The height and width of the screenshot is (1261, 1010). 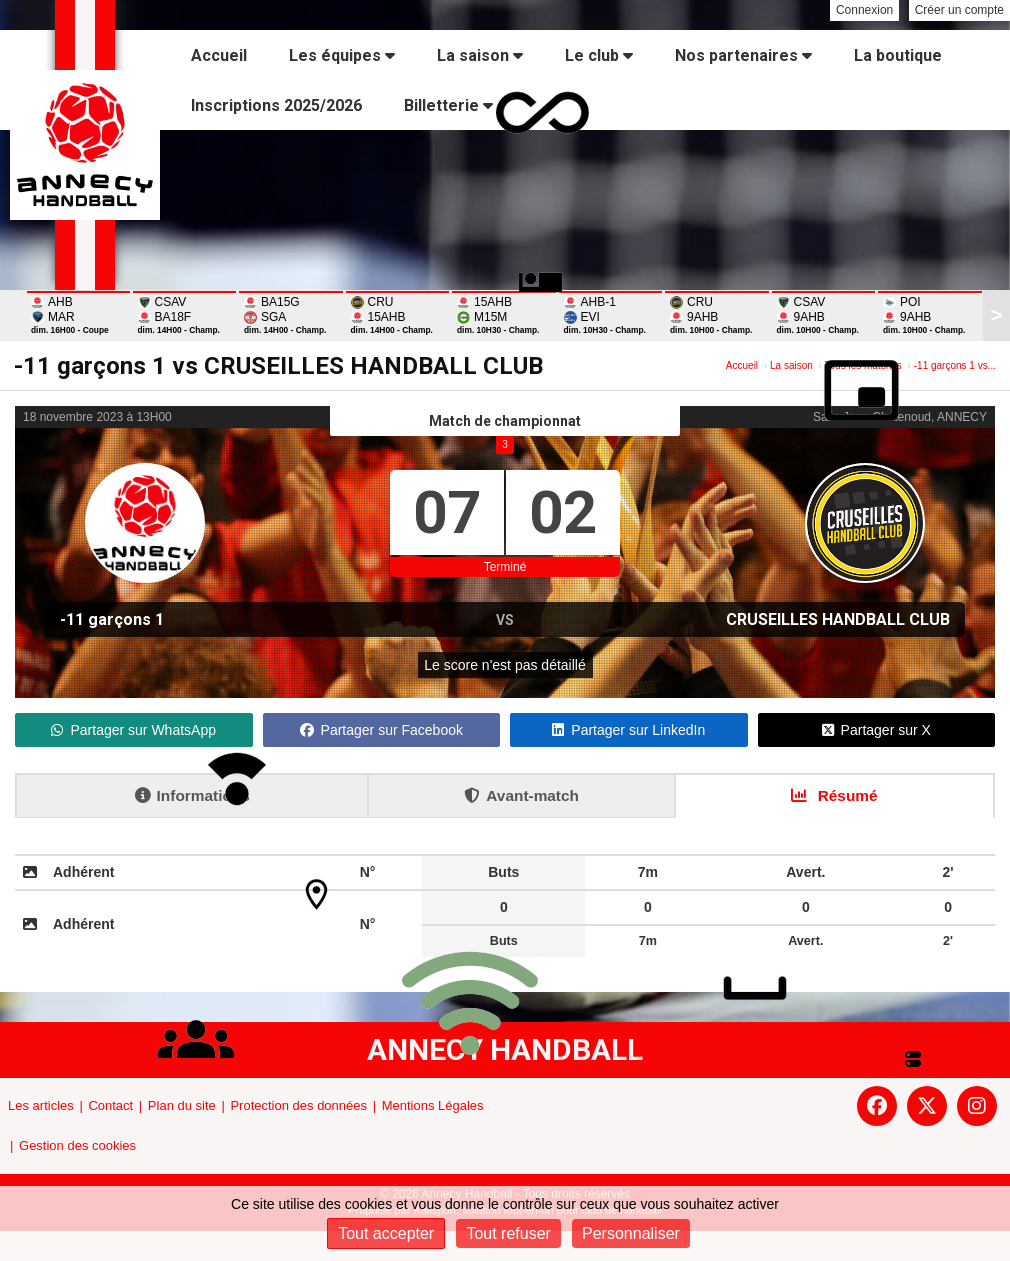 I want to click on enable picture-in-picture mode, so click(x=861, y=390).